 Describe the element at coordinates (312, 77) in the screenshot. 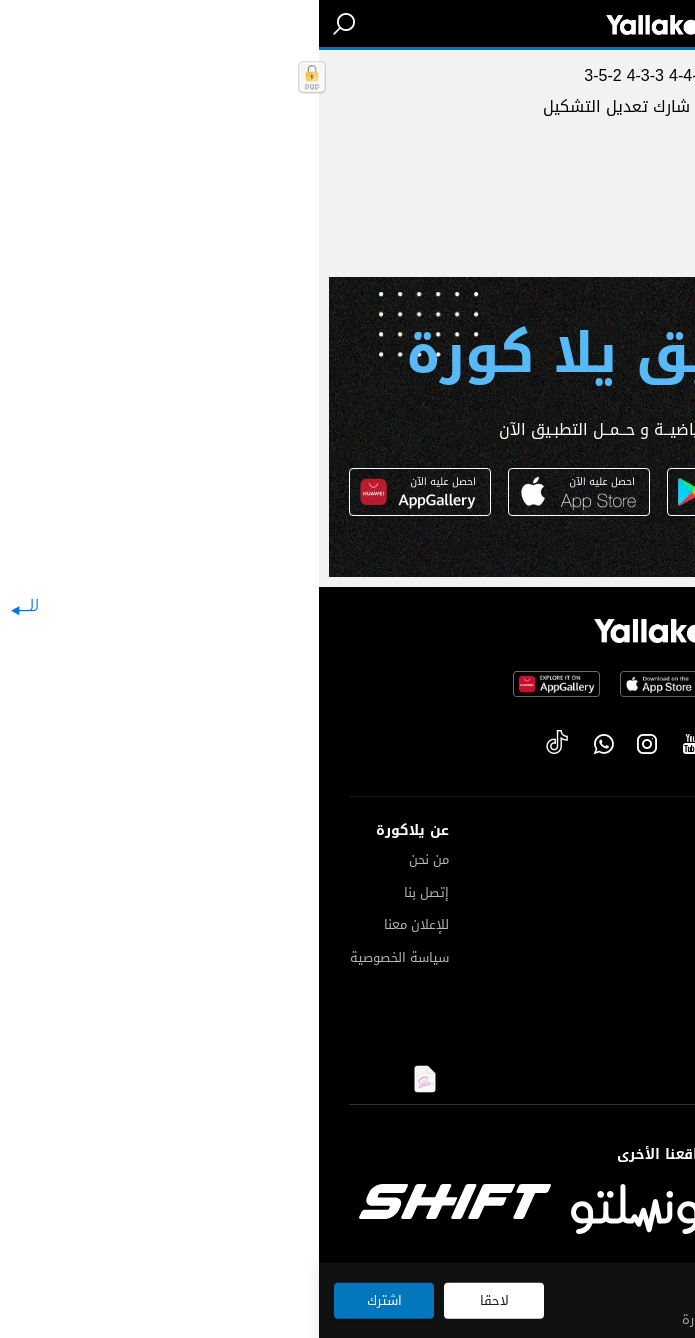

I see `a pgp-encrypted file` at that location.